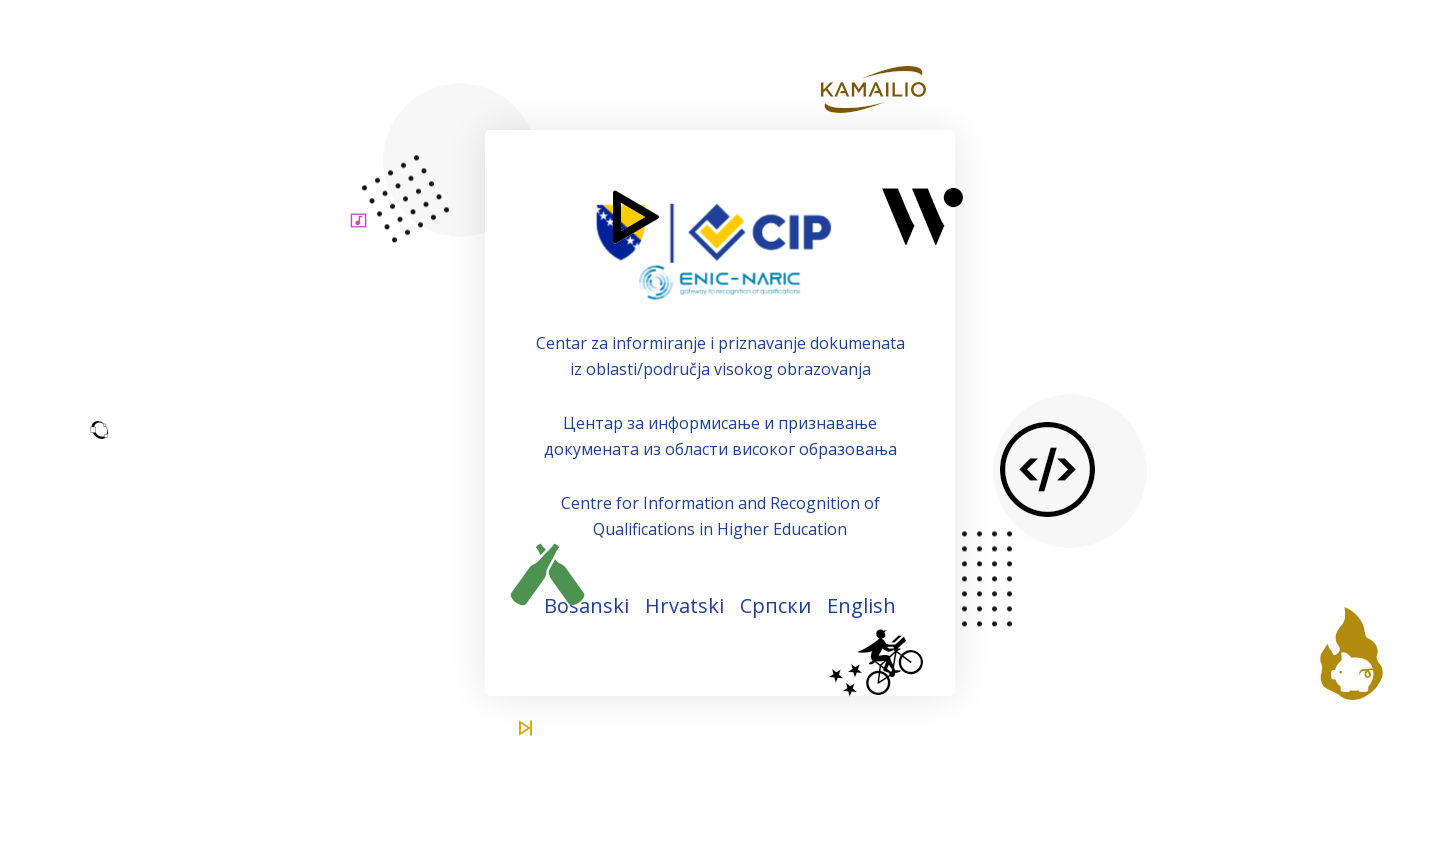 This screenshot has width=1440, height=846. I want to click on open music video player, so click(358, 220).